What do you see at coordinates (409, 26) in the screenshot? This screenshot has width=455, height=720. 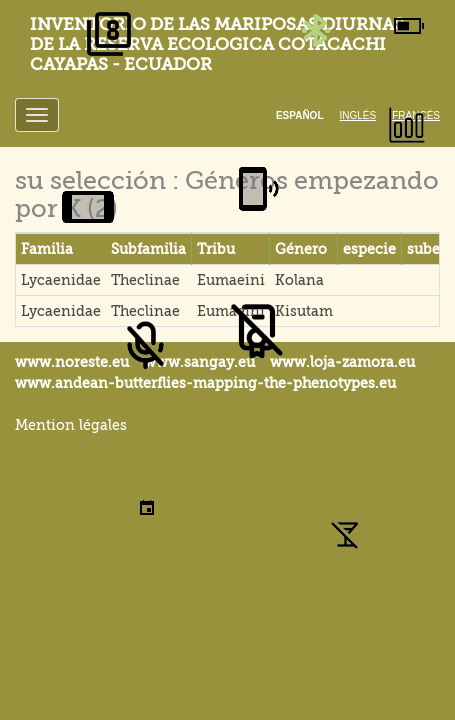 I see `indicates battery is at 50% charge` at bounding box center [409, 26].